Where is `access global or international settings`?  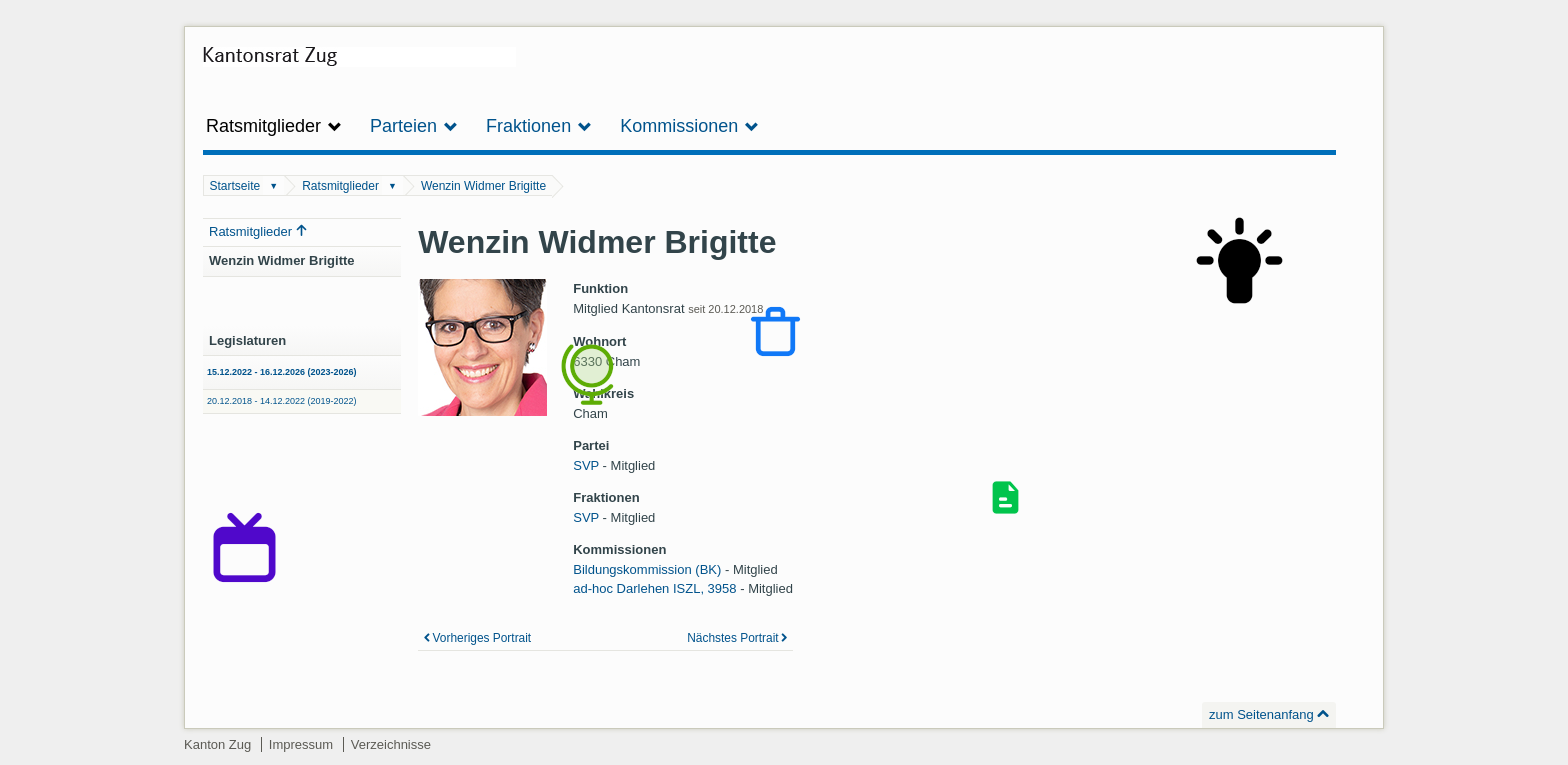
access global or international settings is located at coordinates (589, 372).